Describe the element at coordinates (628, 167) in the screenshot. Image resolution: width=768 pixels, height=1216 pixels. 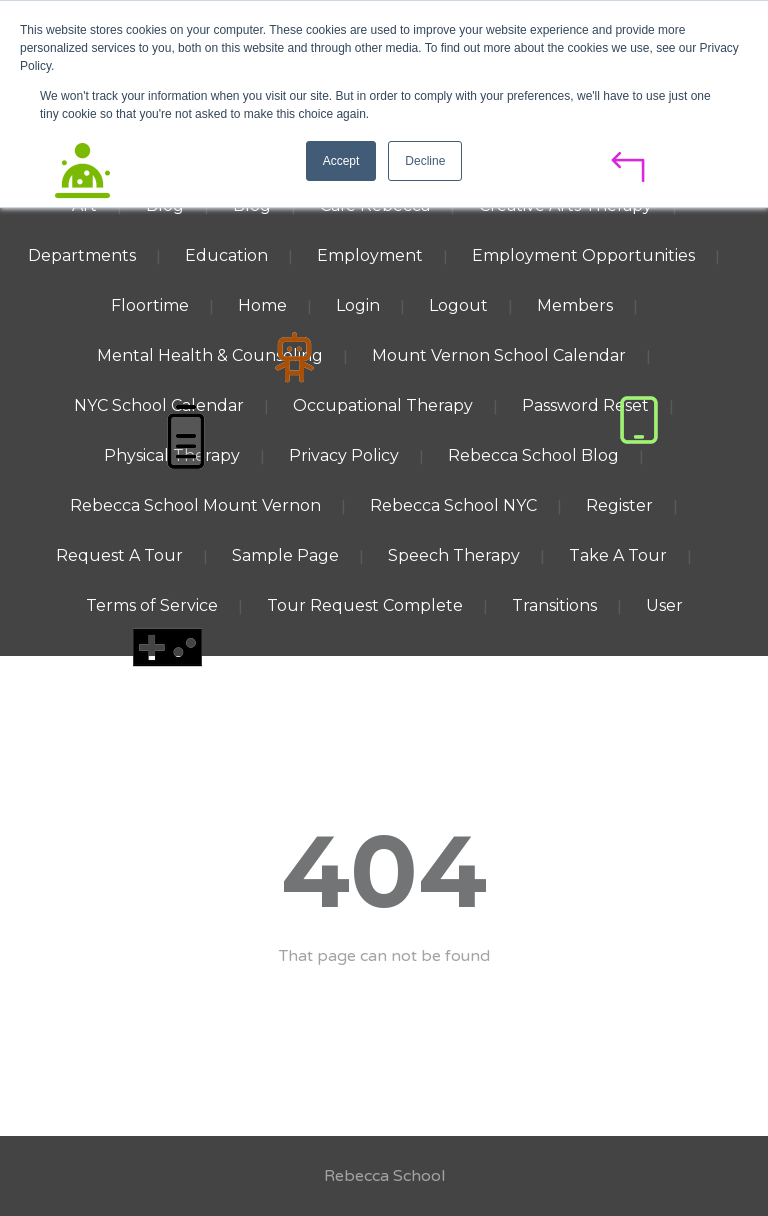
I see `go back to the previous screen` at that location.